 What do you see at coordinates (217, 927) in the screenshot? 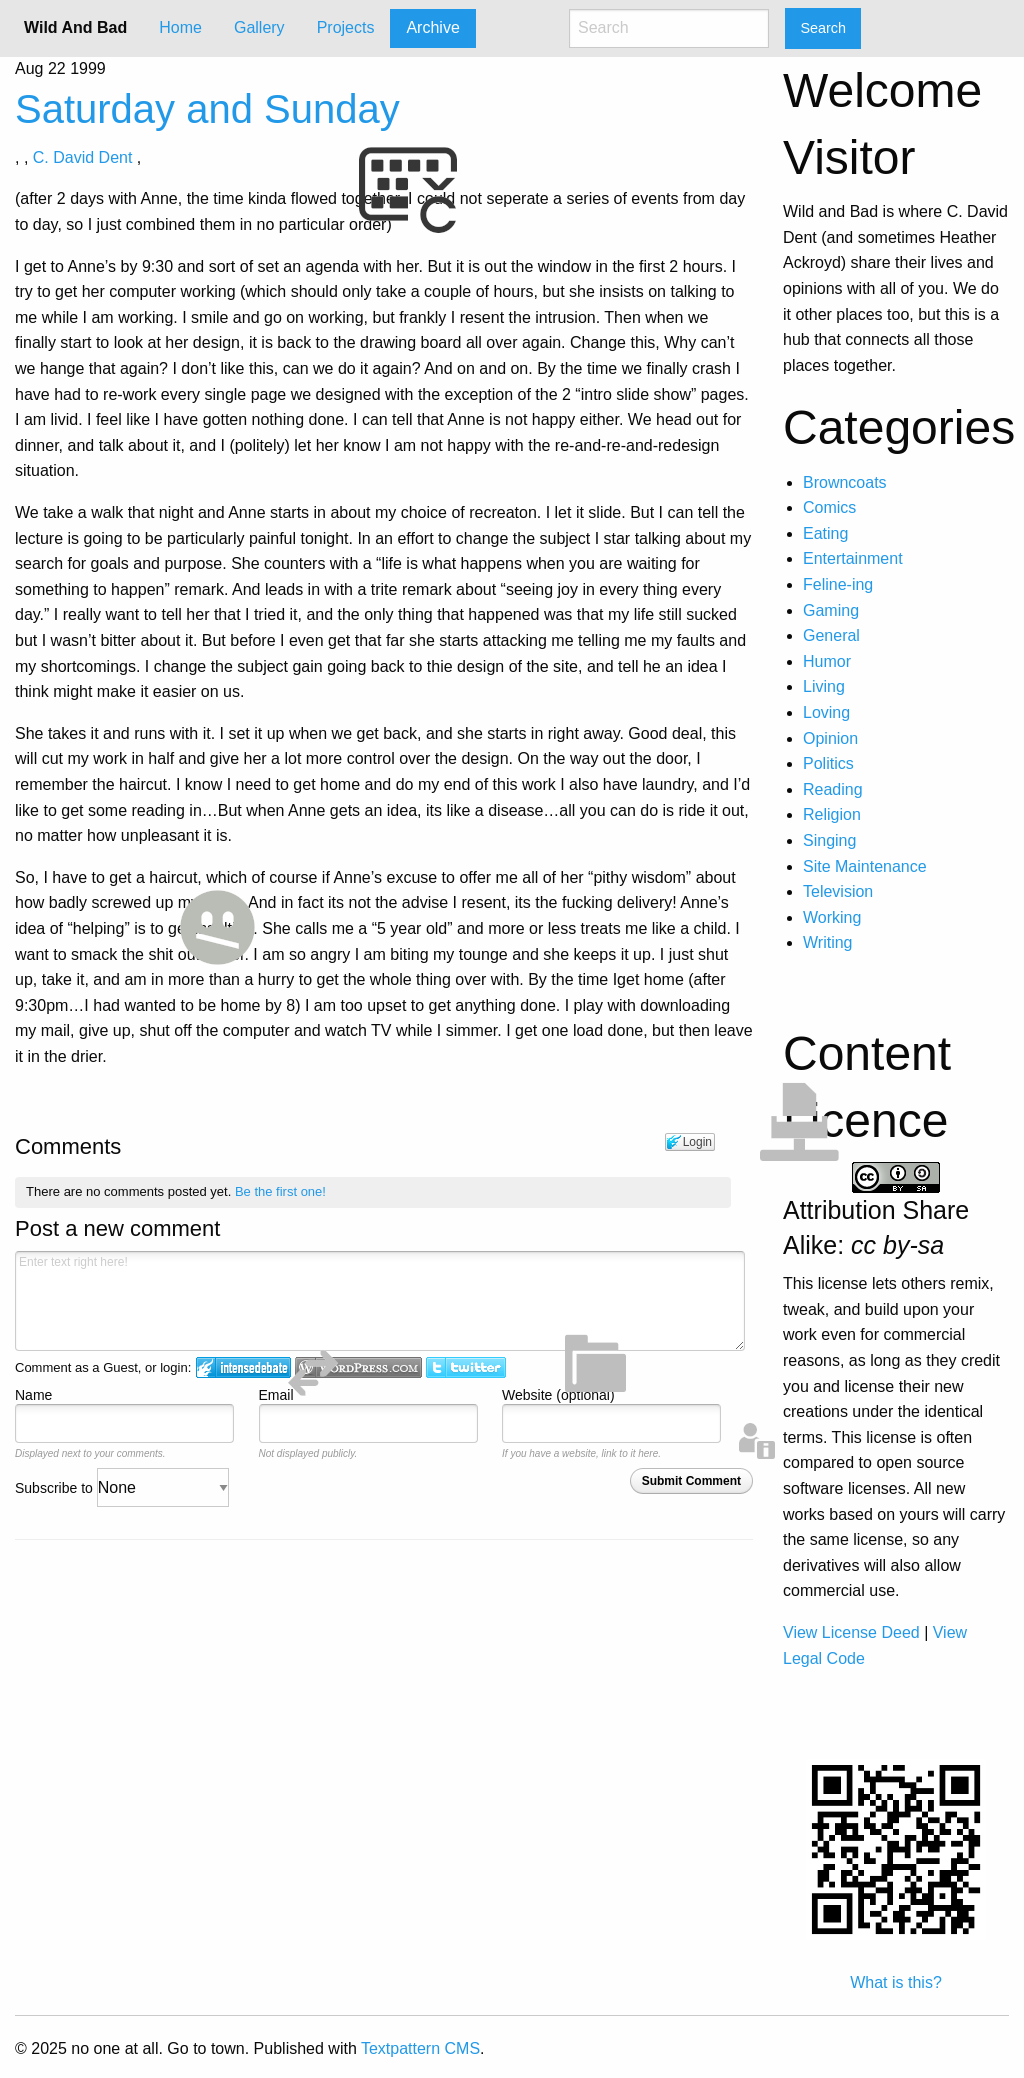
I see `indicates uncertain or neutral status` at bounding box center [217, 927].